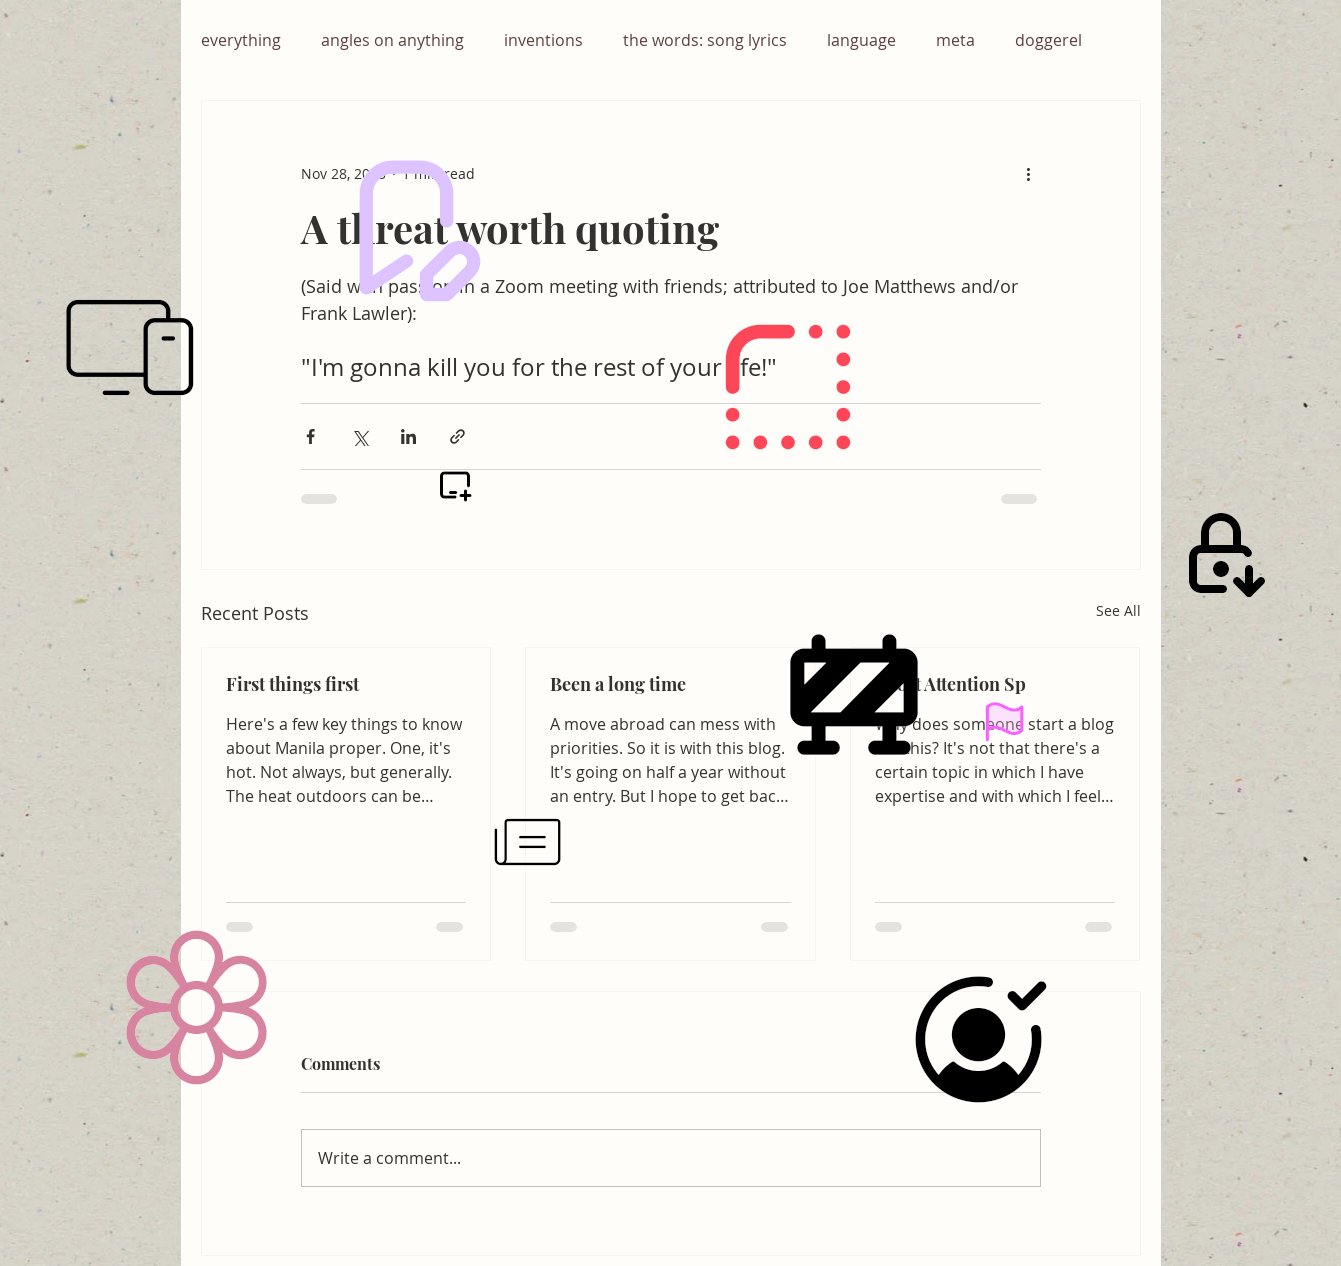 This screenshot has width=1341, height=1266. Describe the element at coordinates (978, 1039) in the screenshot. I see `verified user profile` at that location.